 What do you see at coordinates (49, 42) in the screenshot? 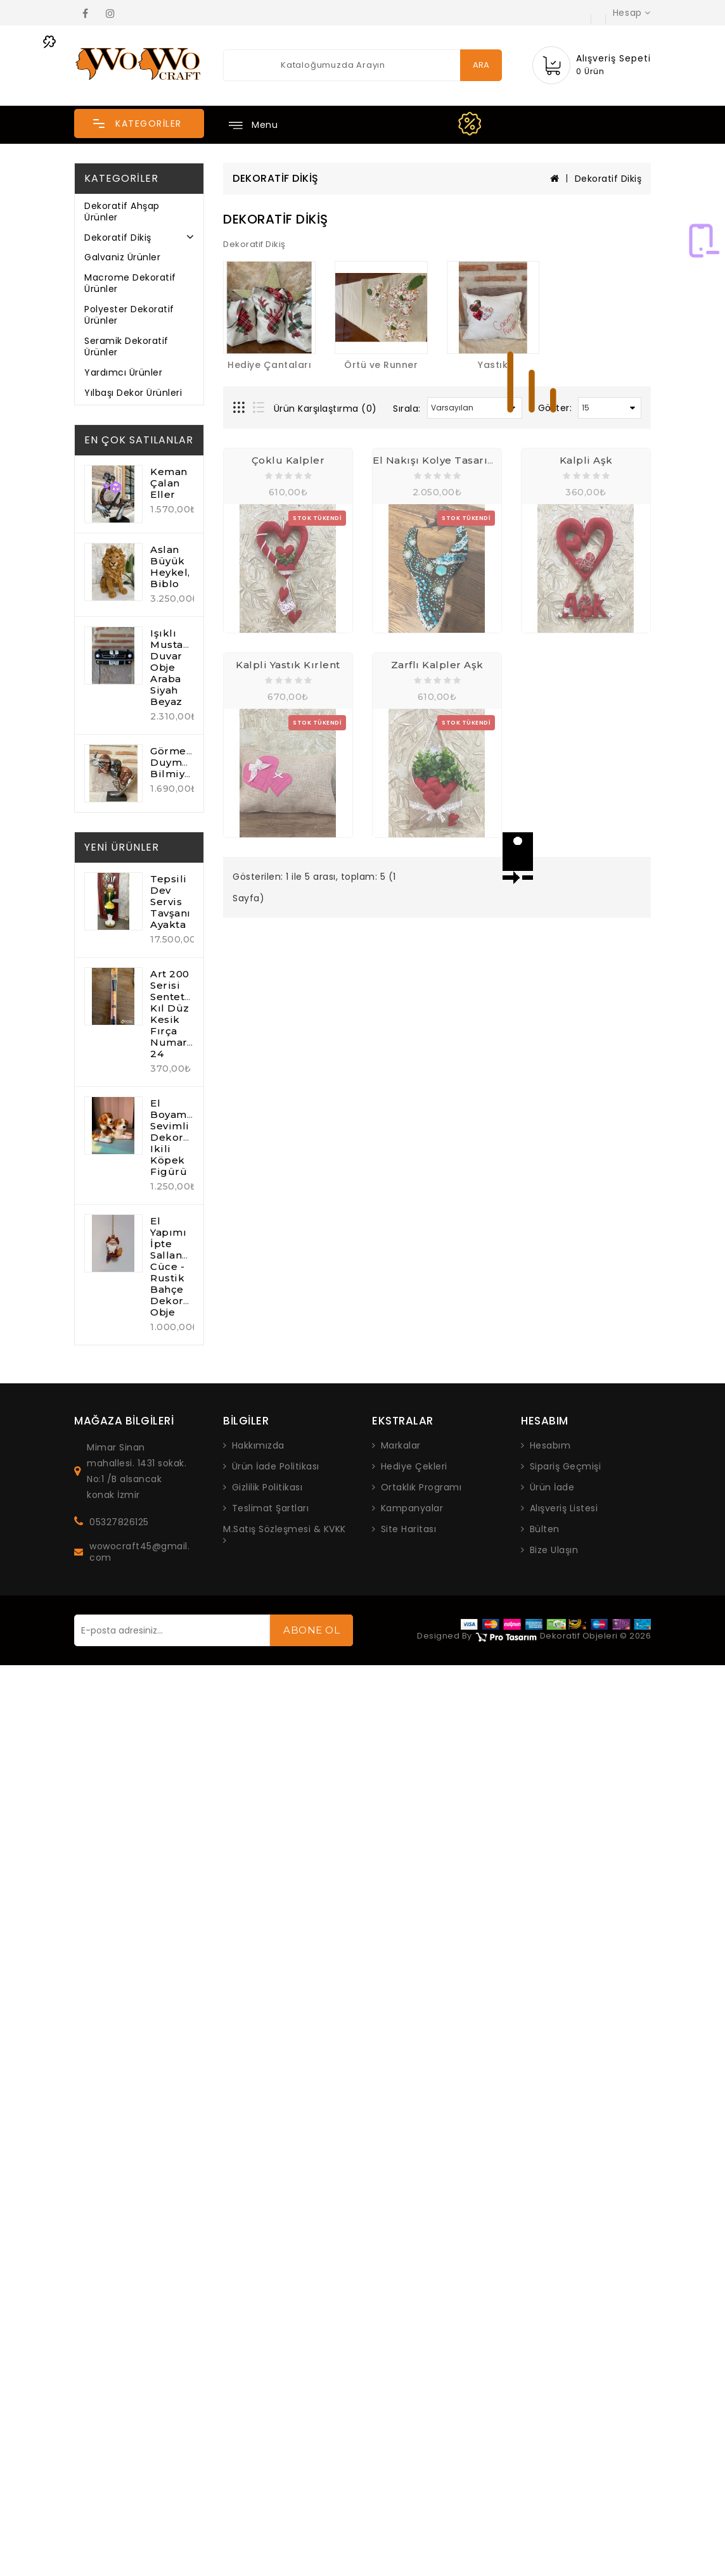
I see `indicates a michelin green star rating for sustainable restaurants` at bounding box center [49, 42].